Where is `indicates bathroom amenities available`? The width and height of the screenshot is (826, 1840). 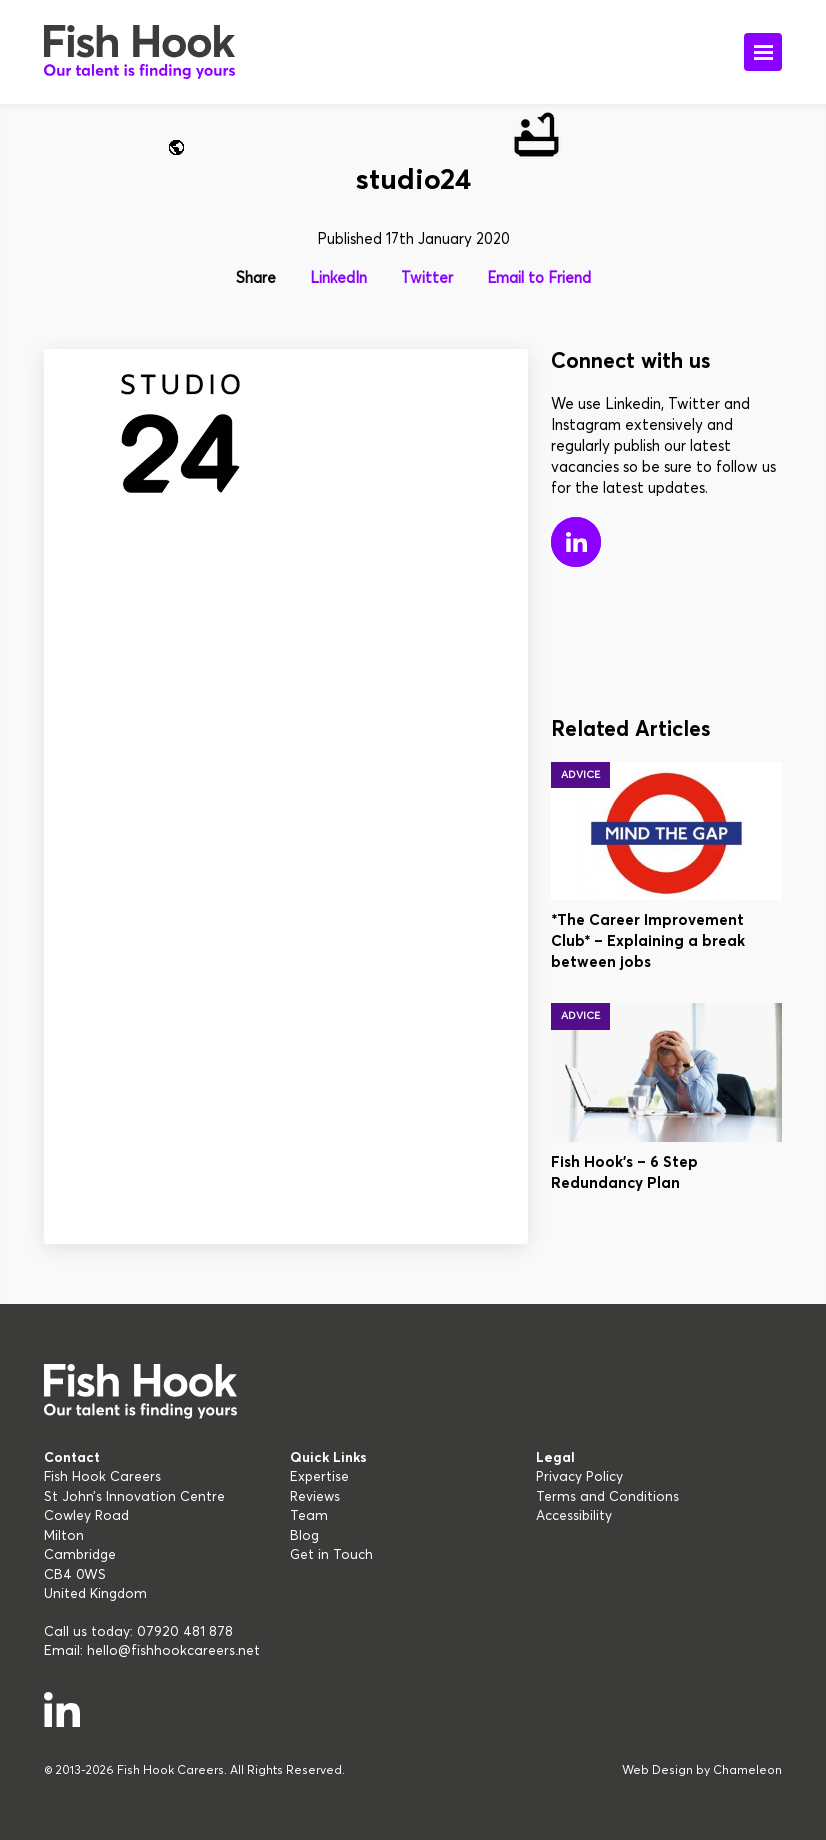
indicates bathroom amenities available is located at coordinates (536, 134).